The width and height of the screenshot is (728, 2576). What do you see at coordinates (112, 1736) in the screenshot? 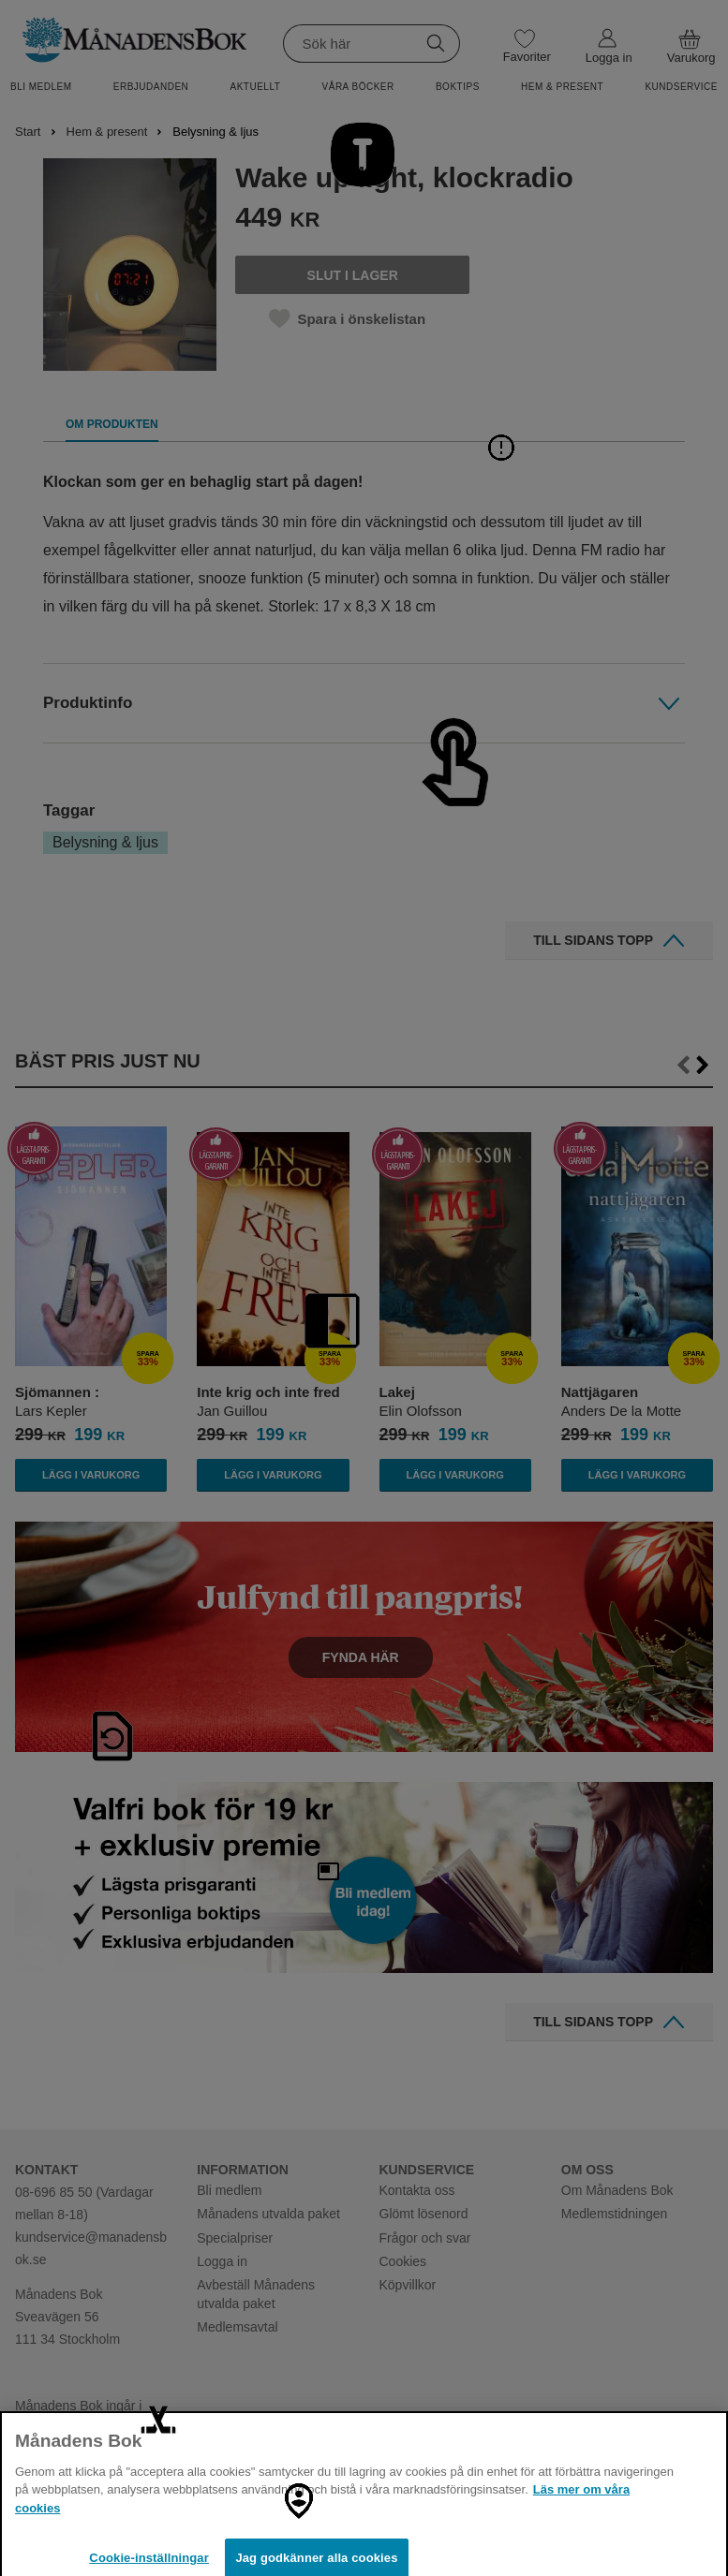
I see `restore a previous version of a document` at bounding box center [112, 1736].